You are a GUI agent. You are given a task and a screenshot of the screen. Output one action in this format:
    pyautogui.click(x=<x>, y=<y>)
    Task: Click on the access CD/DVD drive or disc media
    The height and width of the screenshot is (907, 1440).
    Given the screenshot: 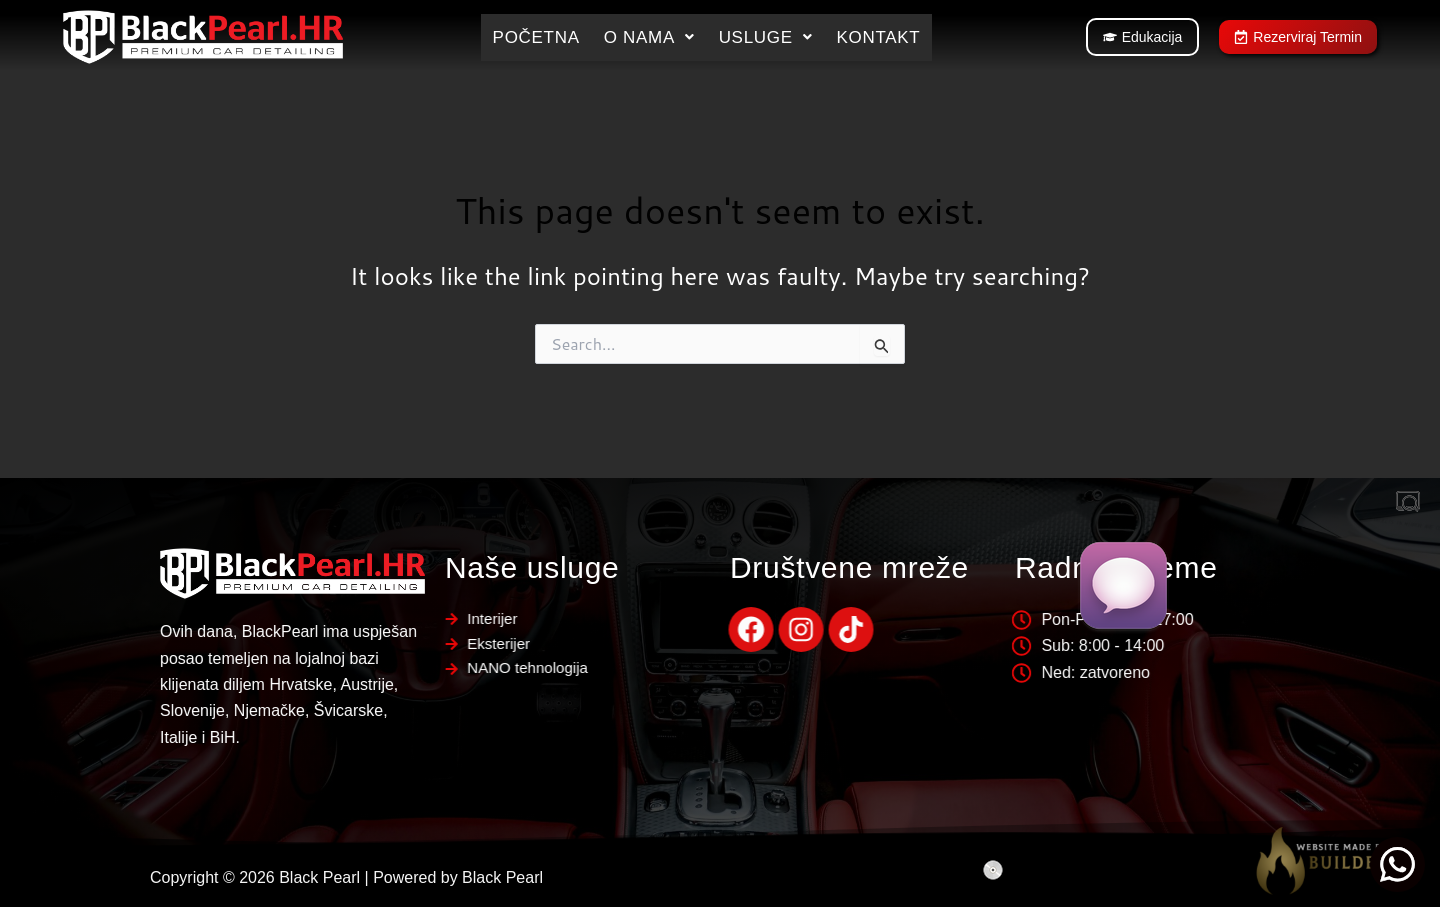 What is the action you would take?
    pyautogui.click(x=993, y=870)
    